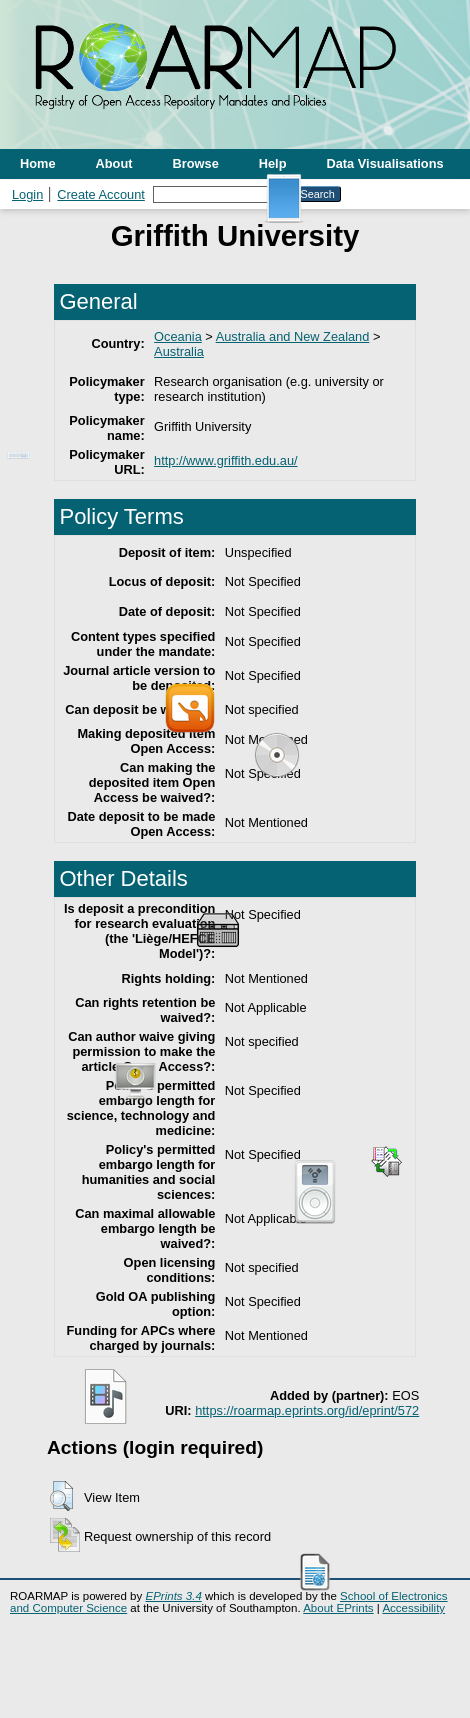  What do you see at coordinates (284, 198) in the screenshot?
I see `indicates a connected iPad Air device` at bounding box center [284, 198].